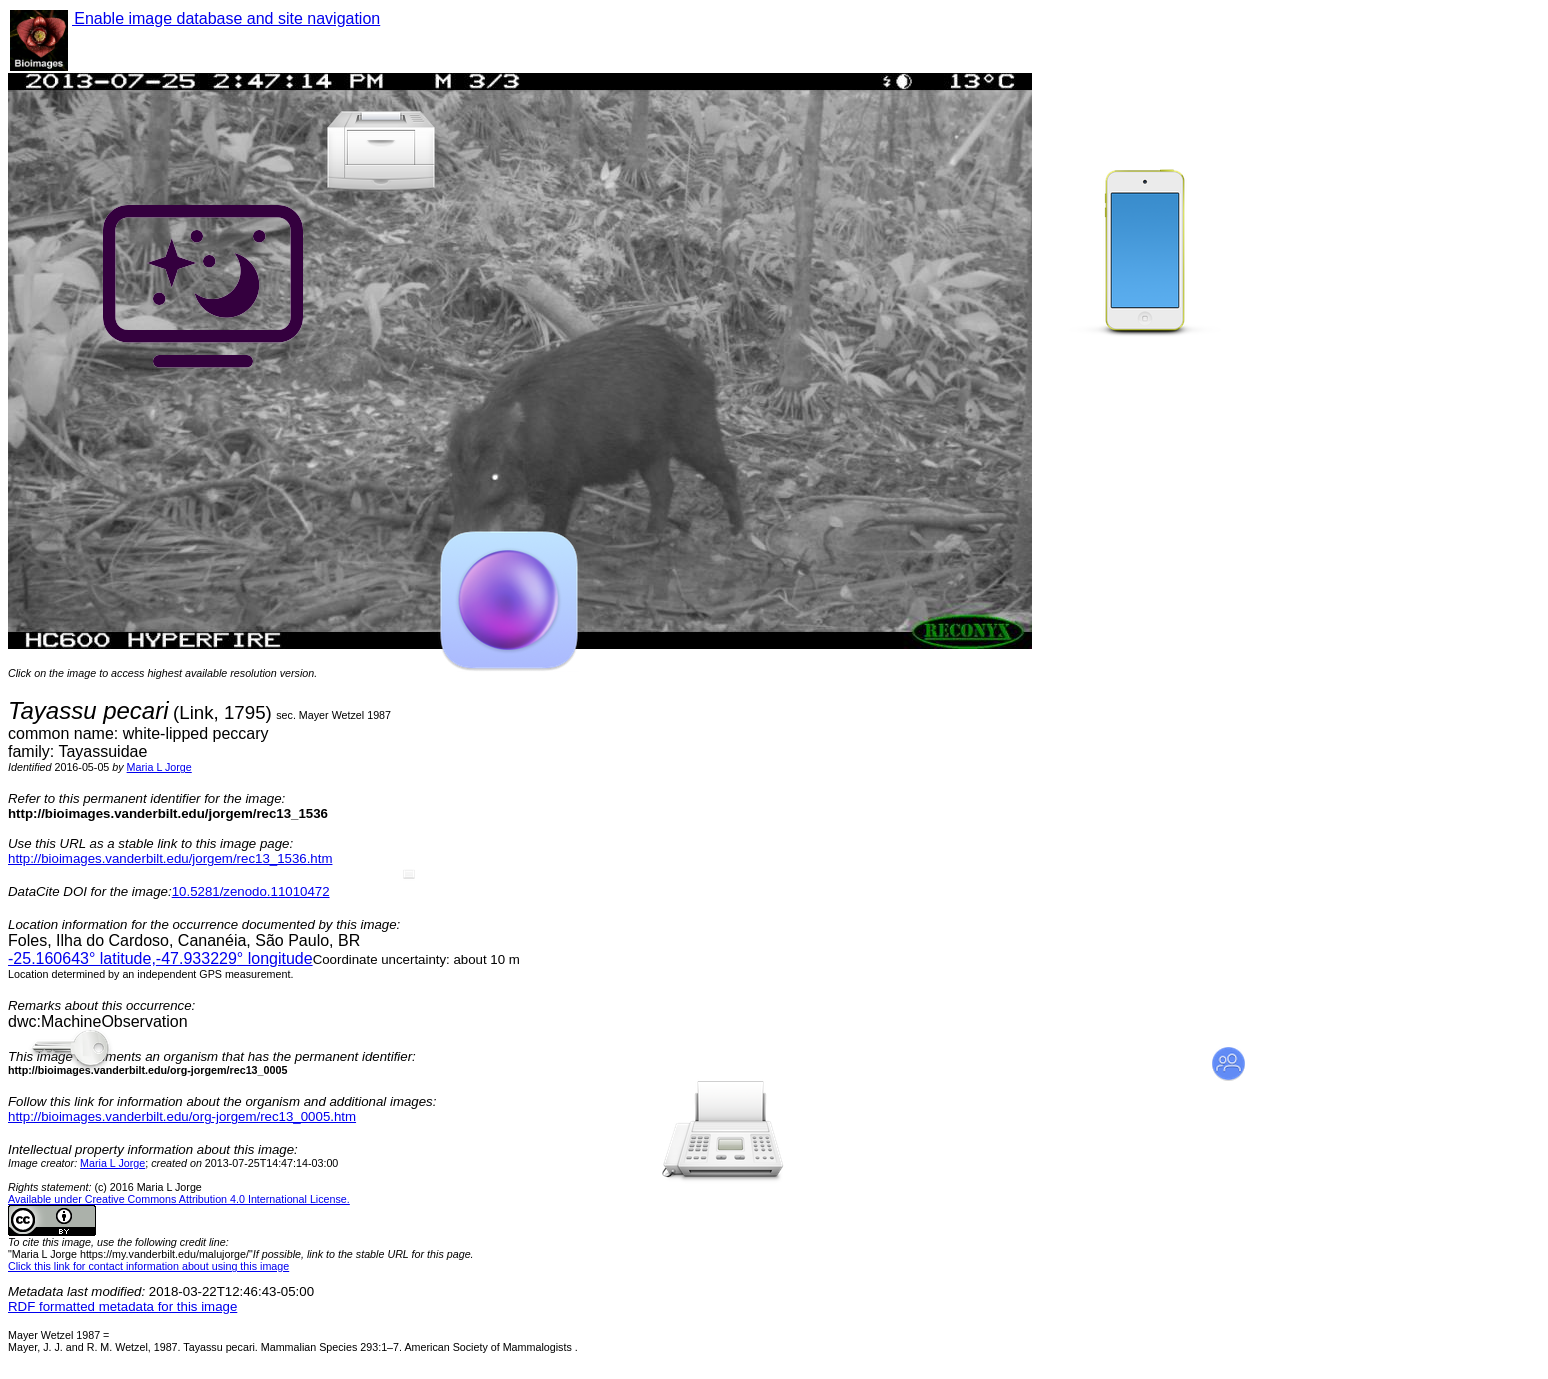 This screenshot has width=1548, height=1379. What do you see at coordinates (723, 1132) in the screenshot?
I see `send or receive a fax` at bounding box center [723, 1132].